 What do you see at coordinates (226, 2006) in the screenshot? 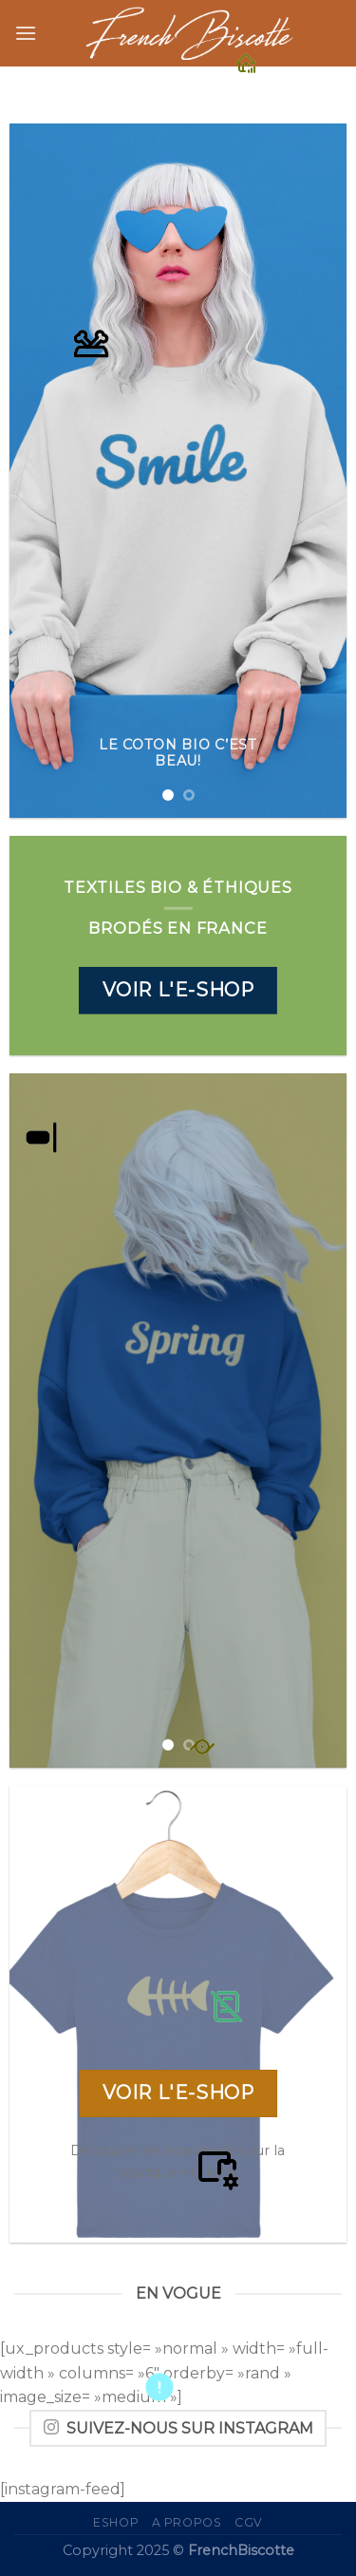
I see `notes feature disabled` at bounding box center [226, 2006].